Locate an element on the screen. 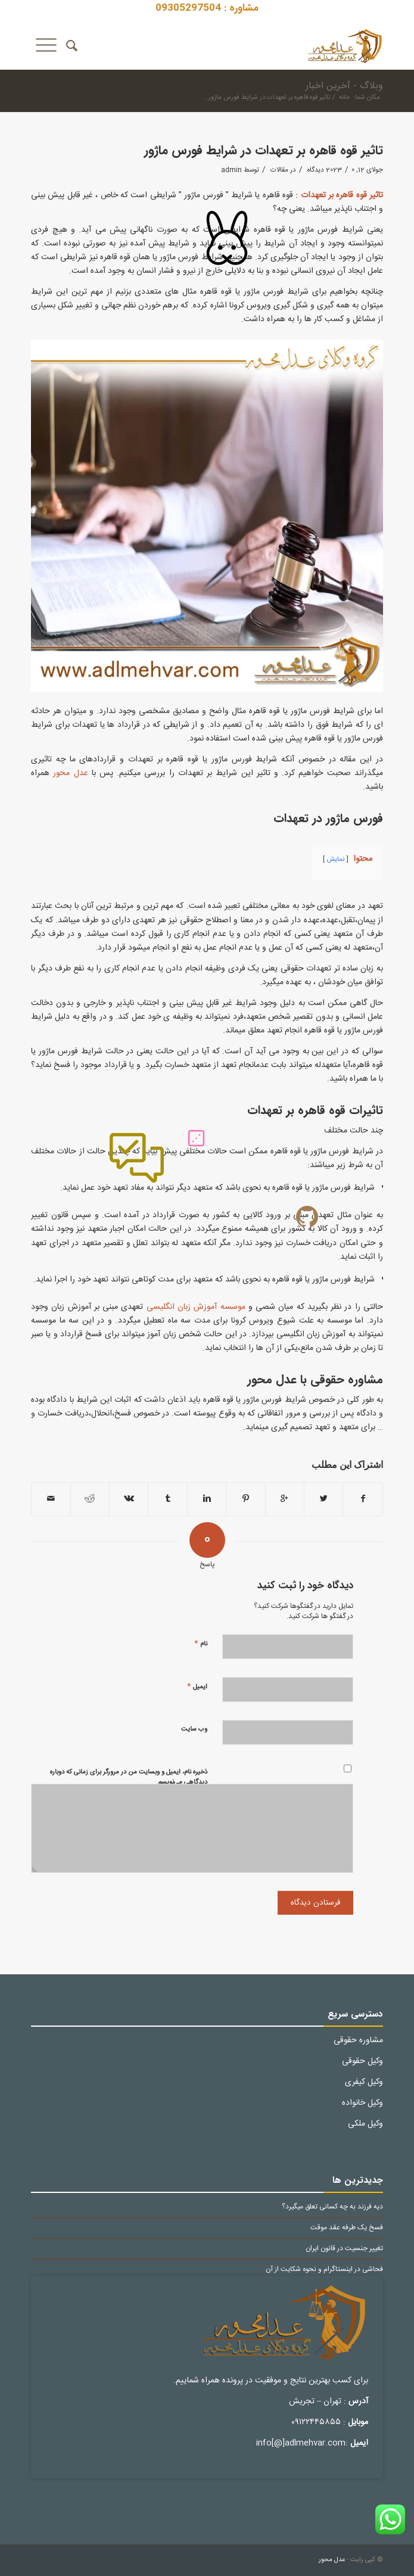  access pet or animal-related features is located at coordinates (227, 239).